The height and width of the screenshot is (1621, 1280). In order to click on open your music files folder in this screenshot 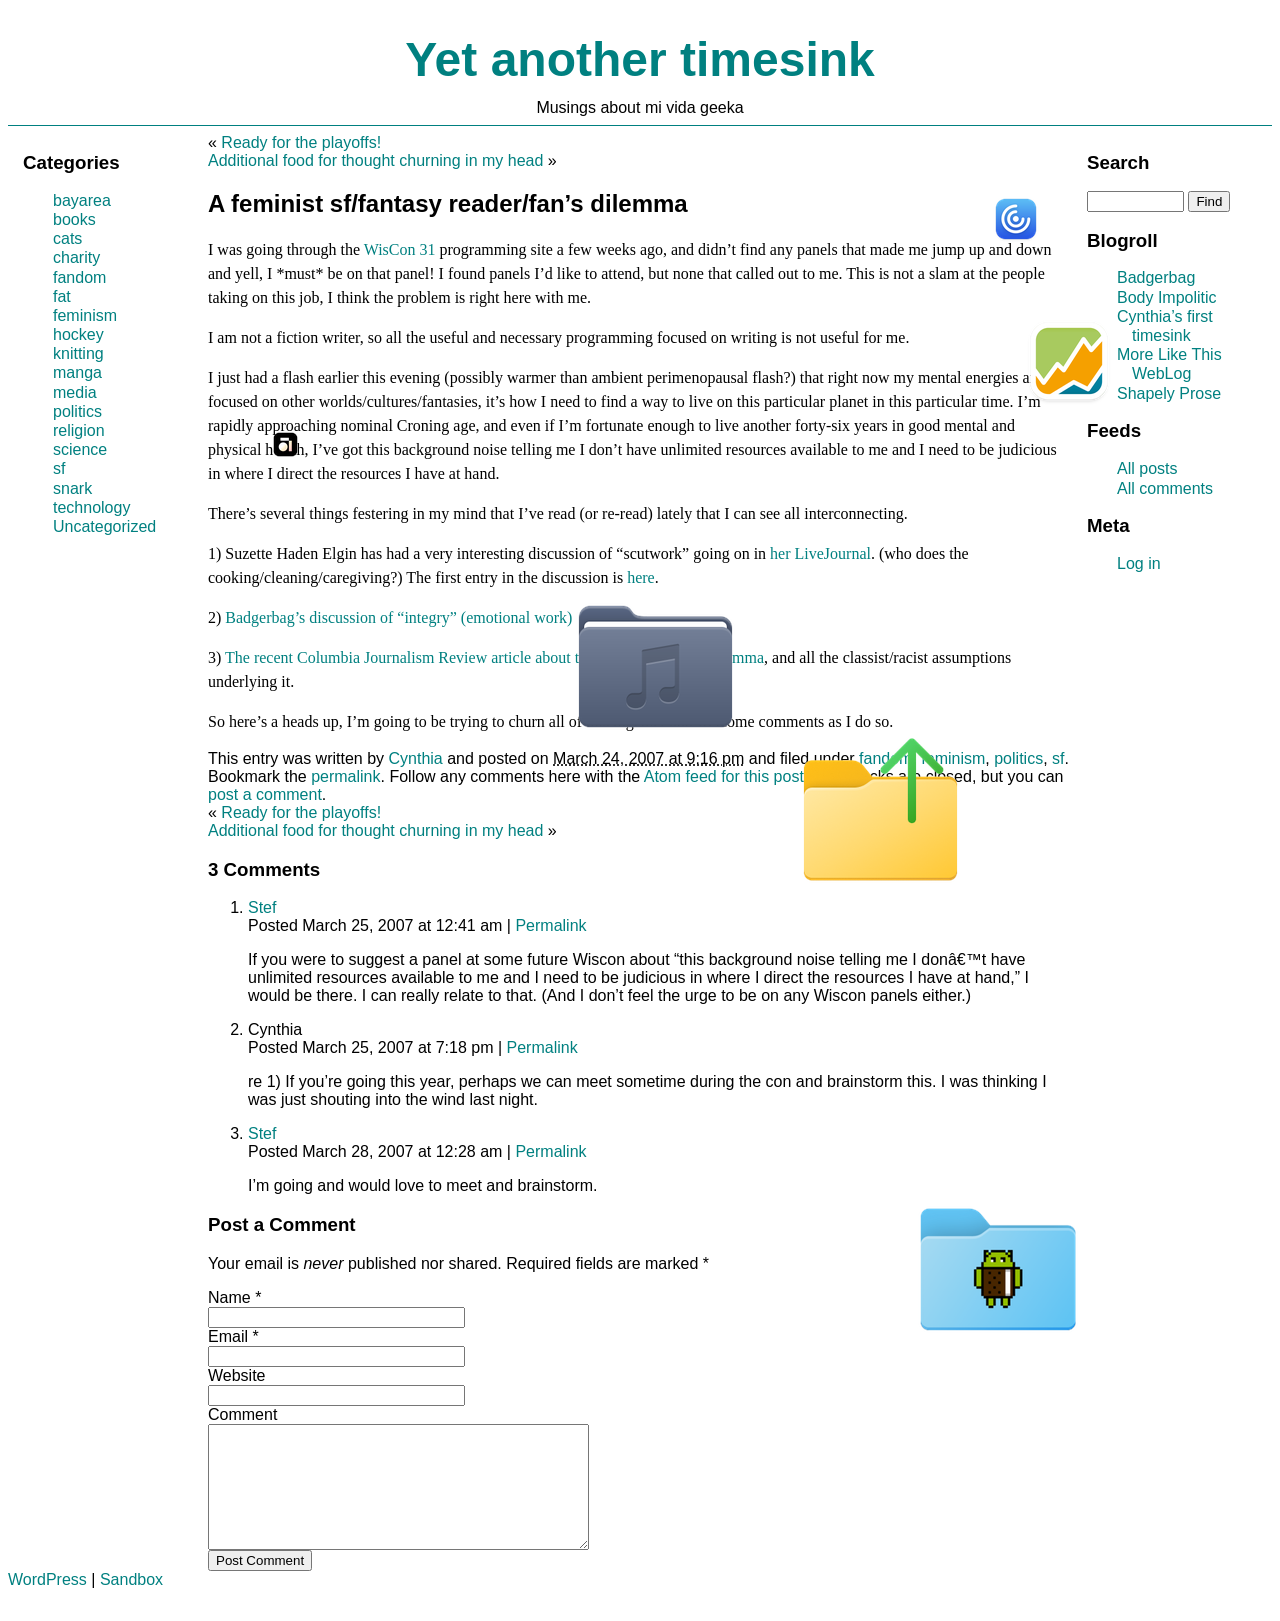, I will do `click(655, 666)`.